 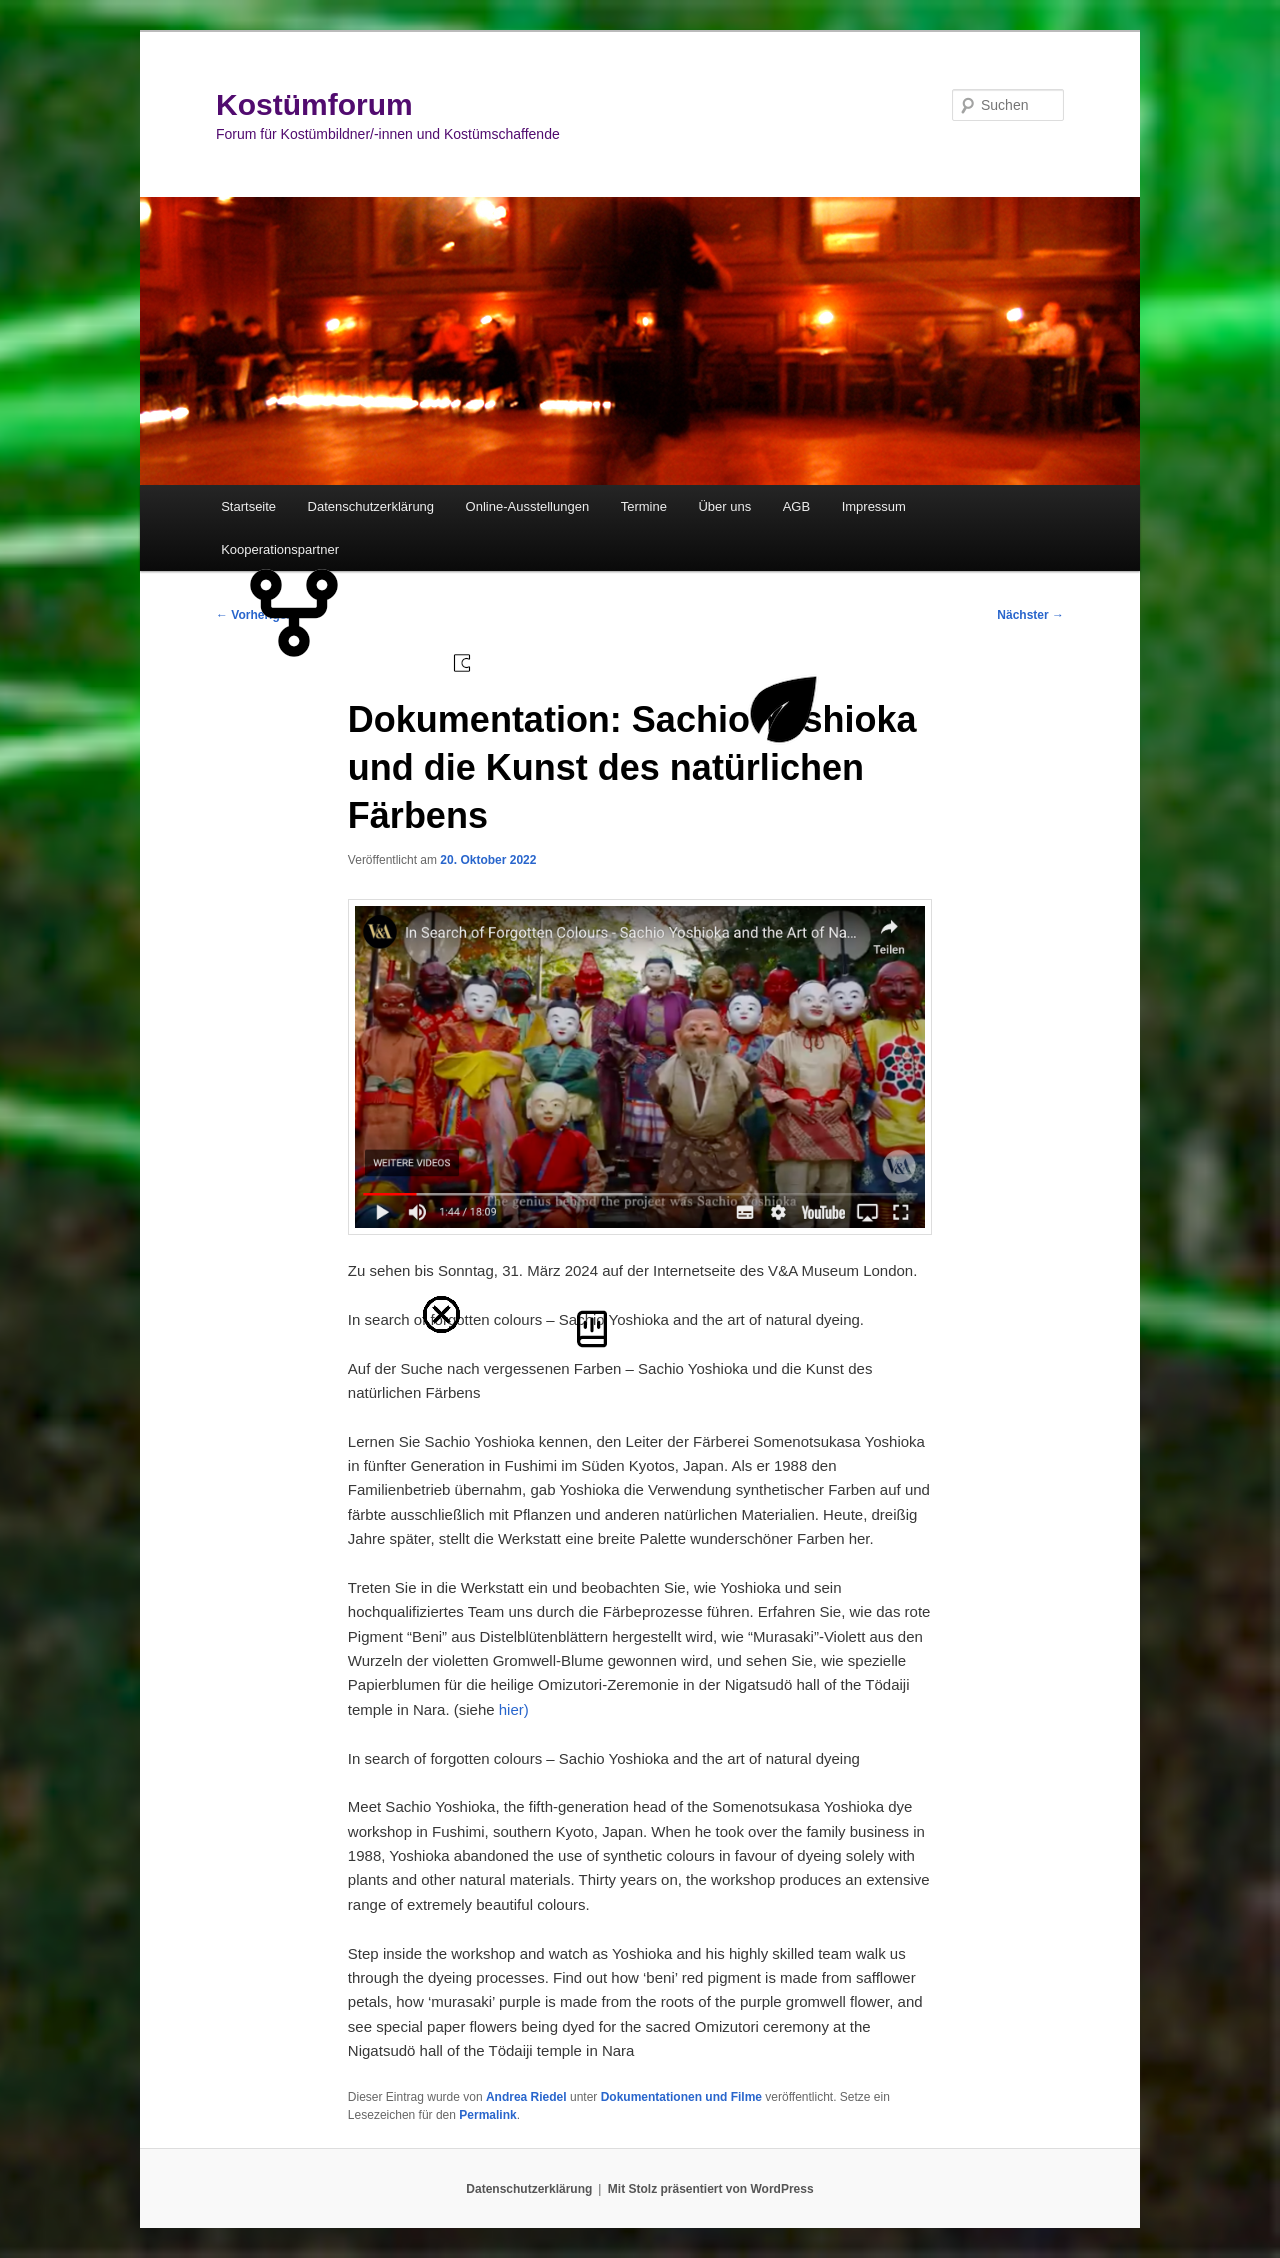 What do you see at coordinates (592, 1329) in the screenshot?
I see `access audiobook library` at bounding box center [592, 1329].